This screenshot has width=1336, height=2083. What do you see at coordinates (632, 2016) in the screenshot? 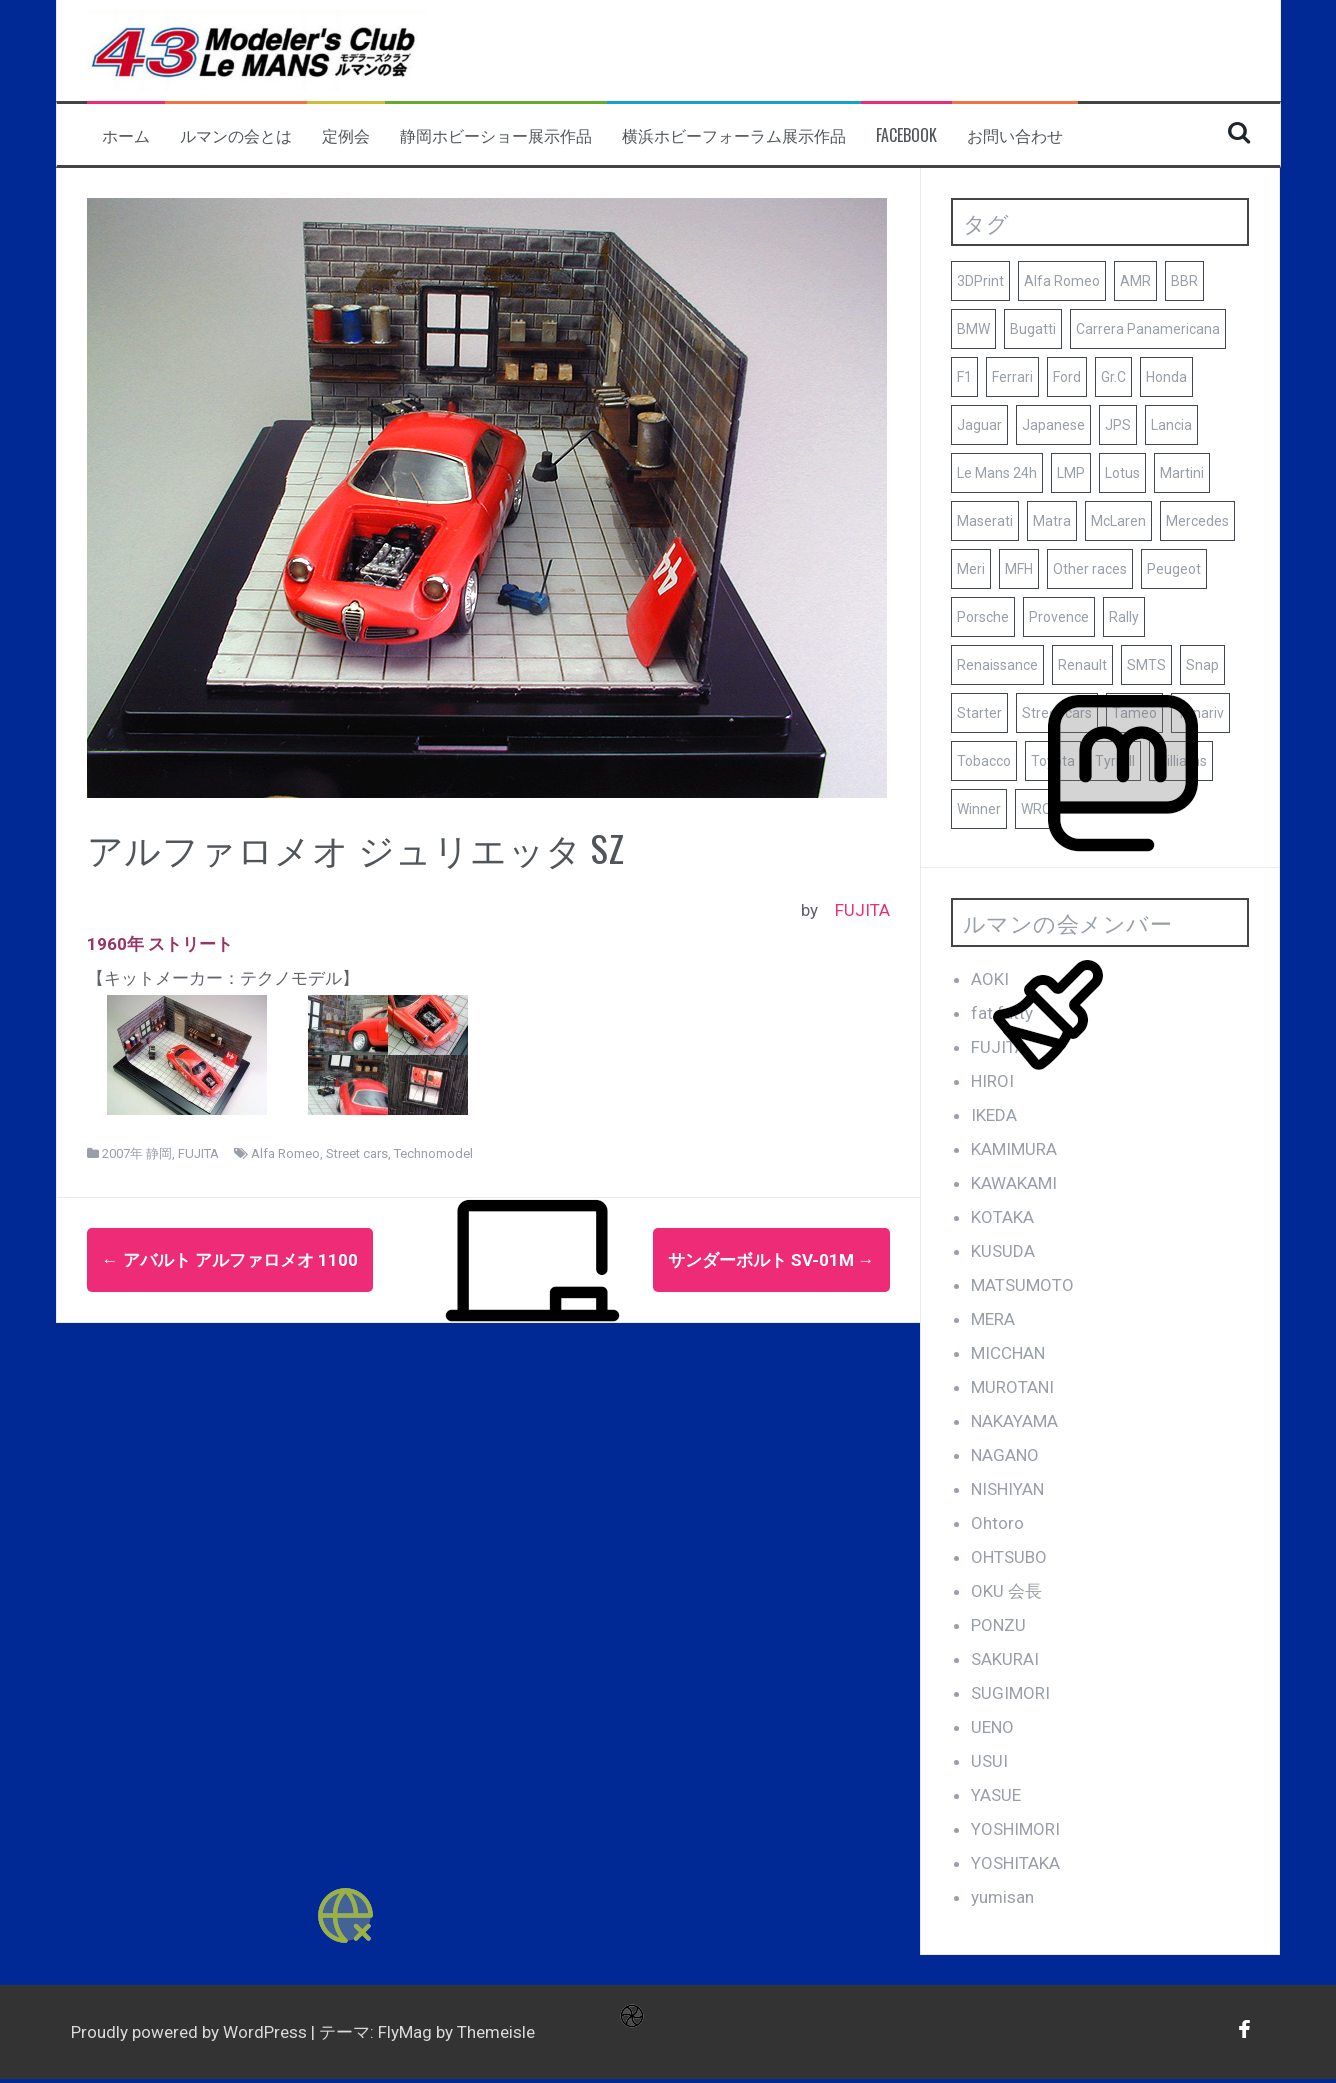
I see `loading content in progress` at bounding box center [632, 2016].